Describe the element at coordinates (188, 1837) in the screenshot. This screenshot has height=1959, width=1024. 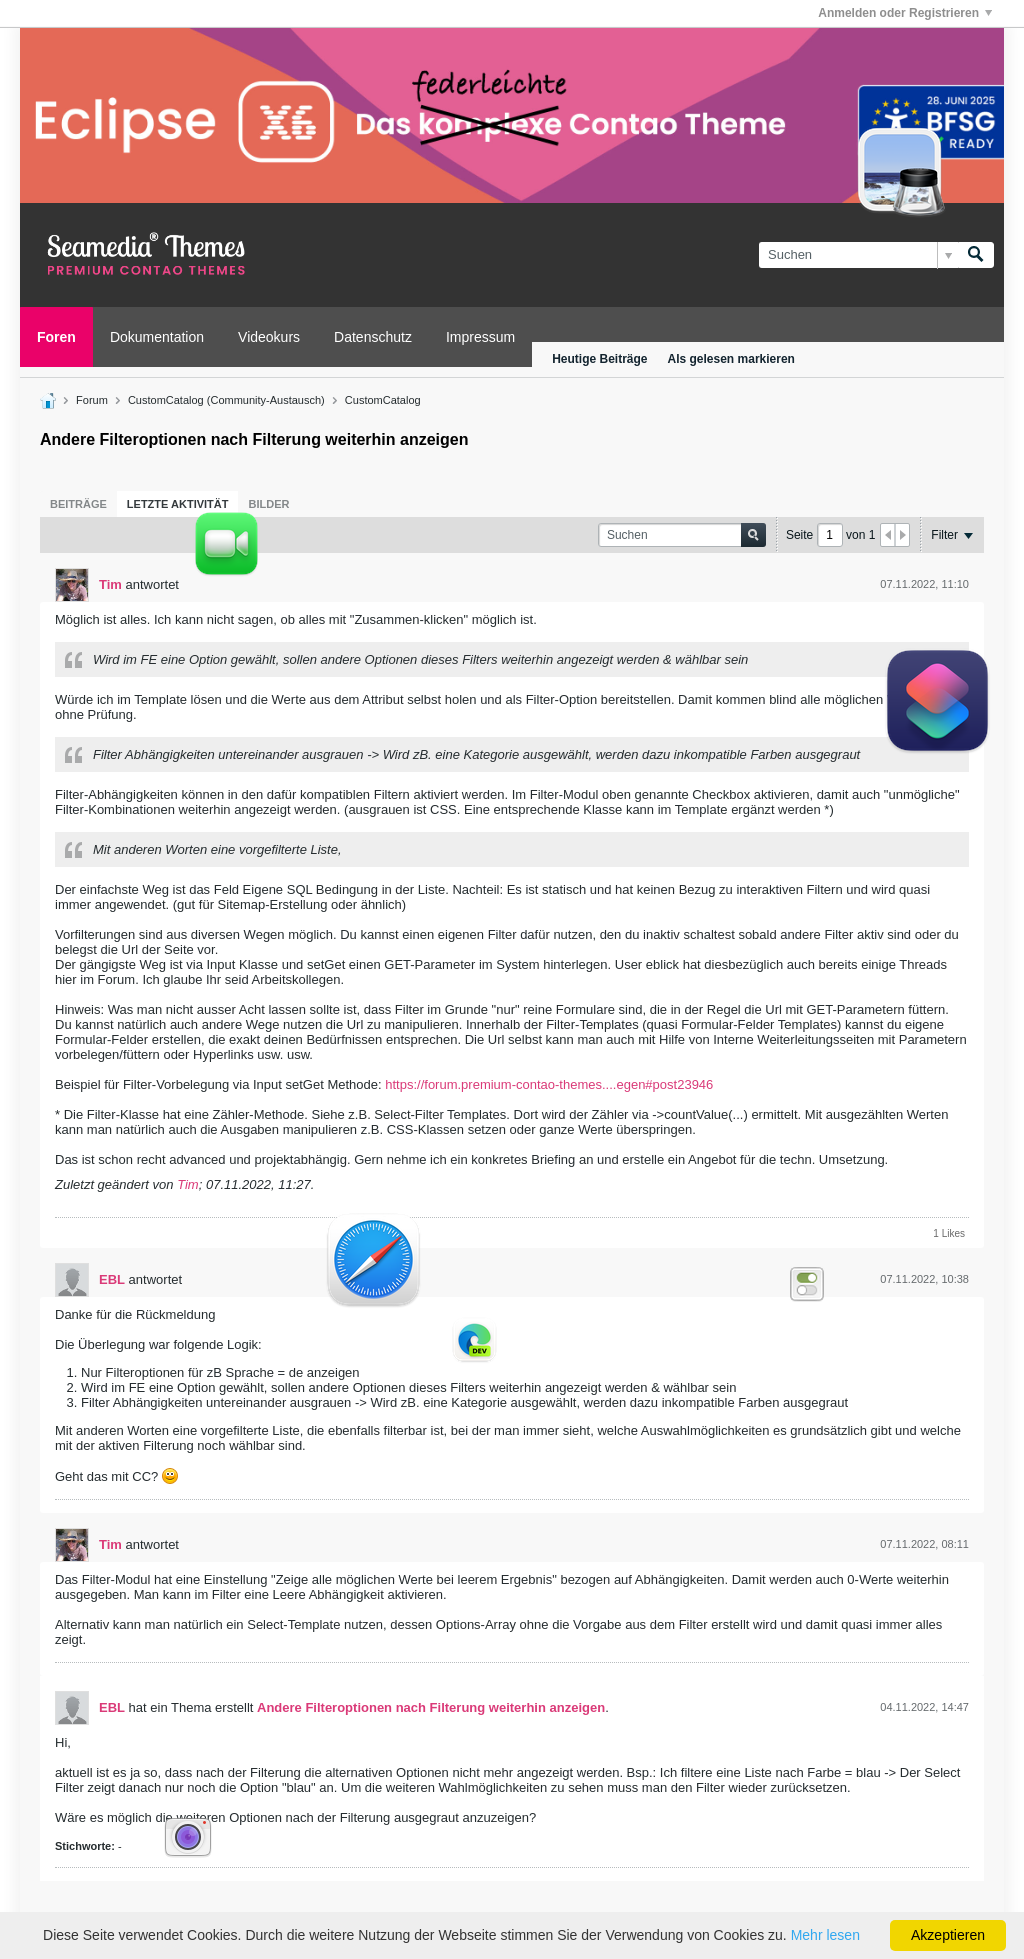
I see `open cheese webcam application` at that location.